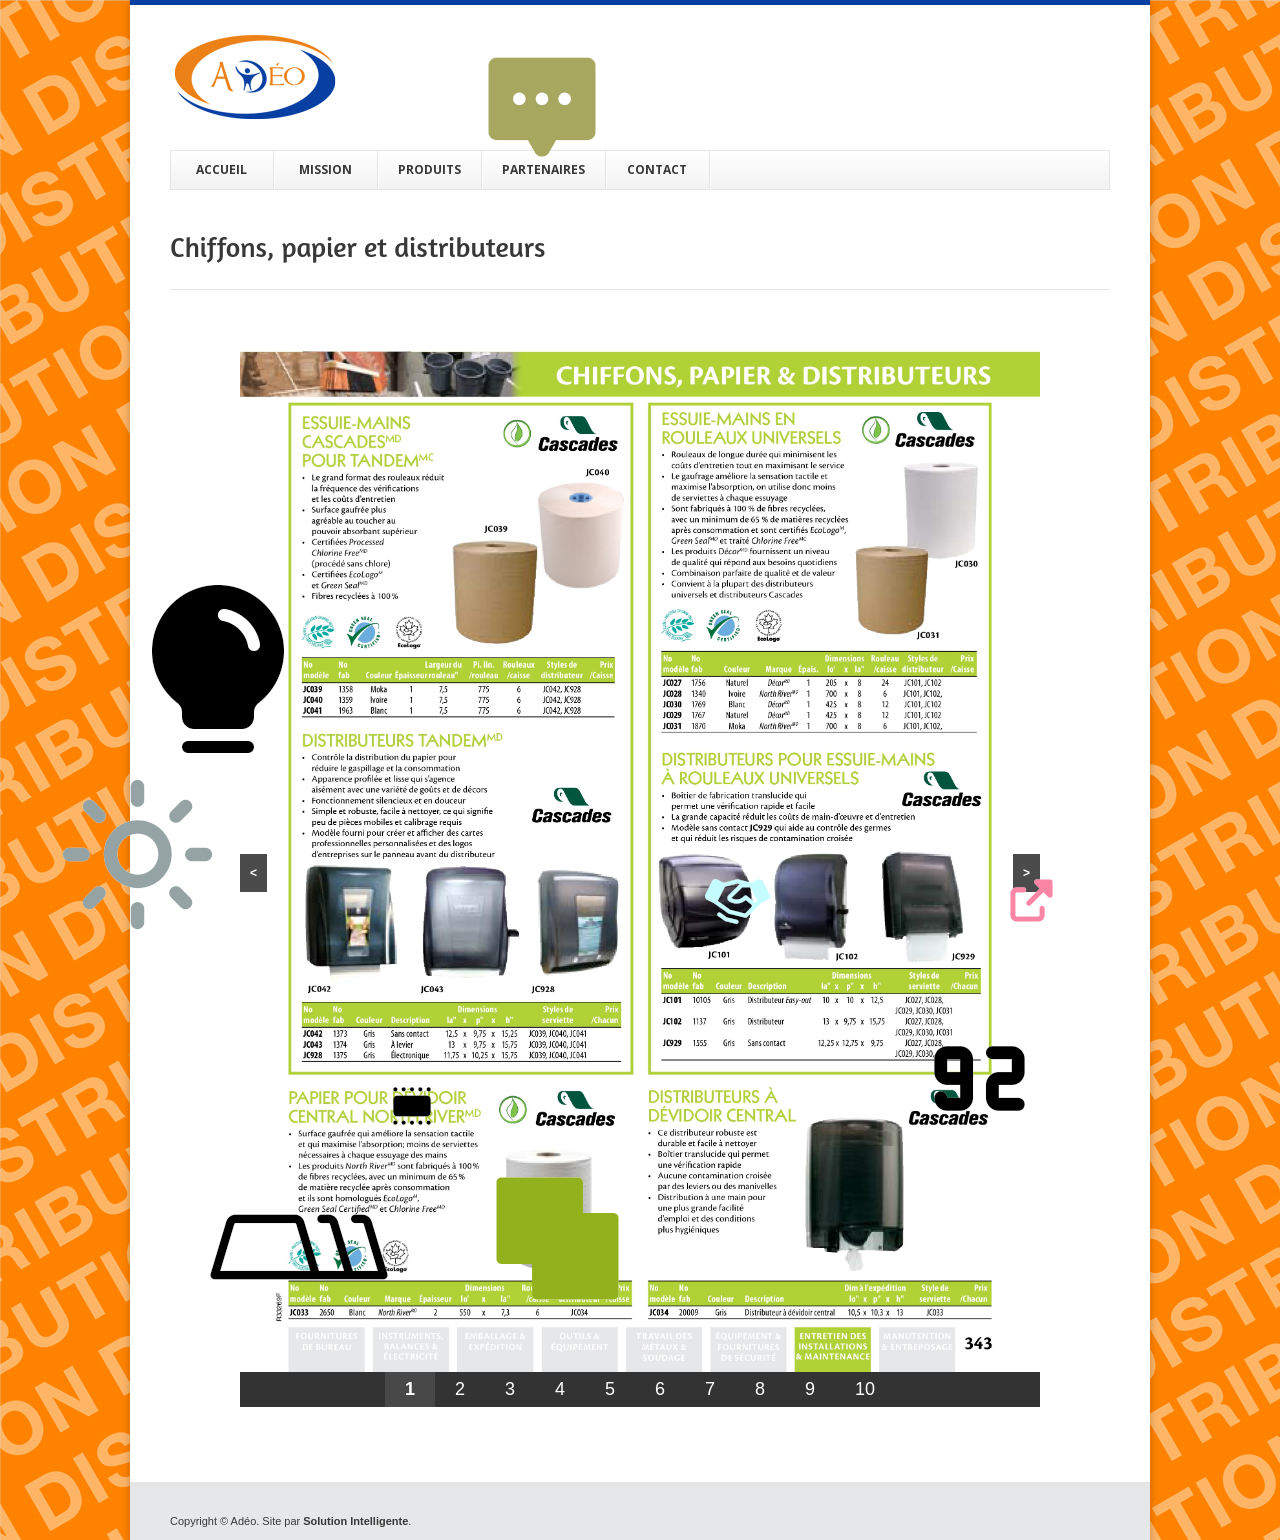  What do you see at coordinates (218, 669) in the screenshot?
I see `view tips or helpful suggestions` at bounding box center [218, 669].